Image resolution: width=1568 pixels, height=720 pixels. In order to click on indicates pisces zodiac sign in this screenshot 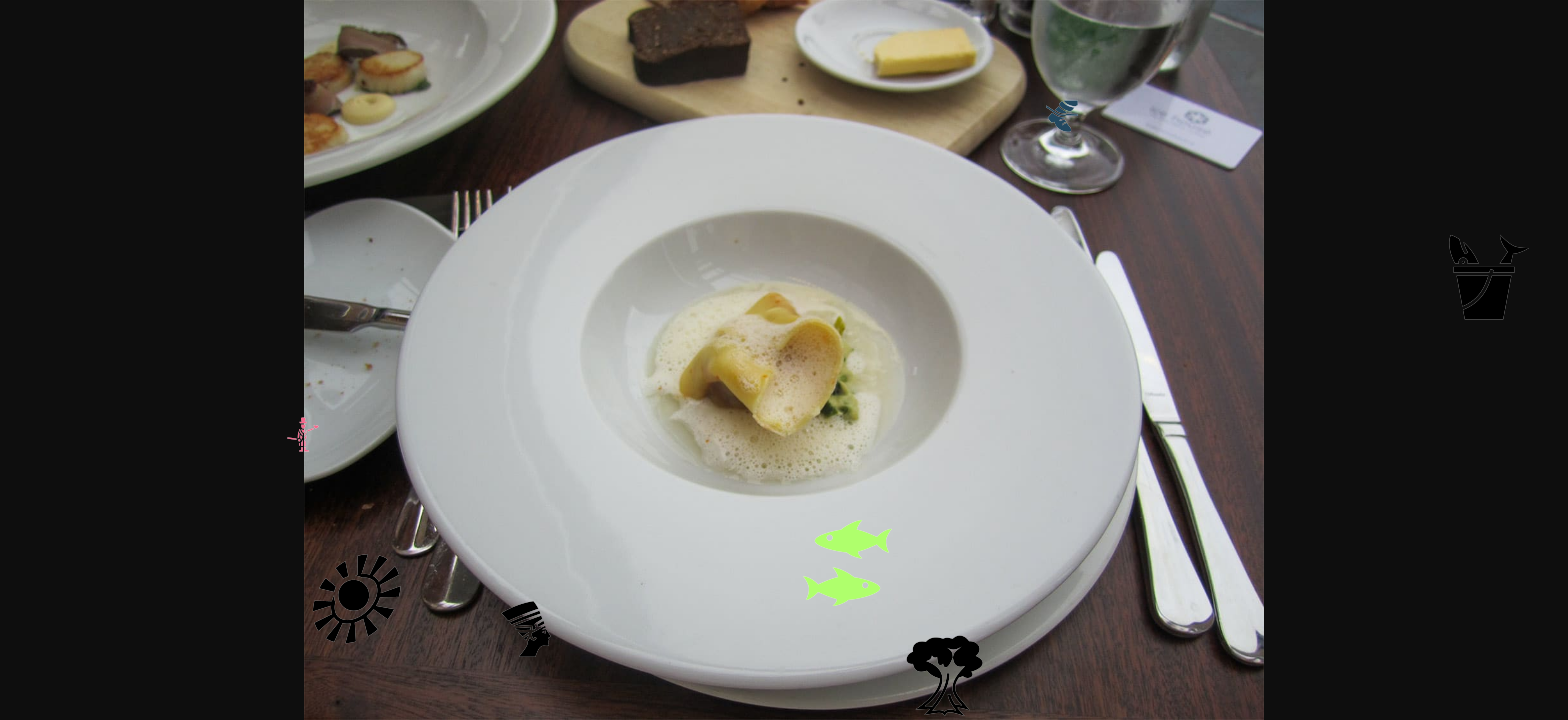, I will do `click(847, 561)`.